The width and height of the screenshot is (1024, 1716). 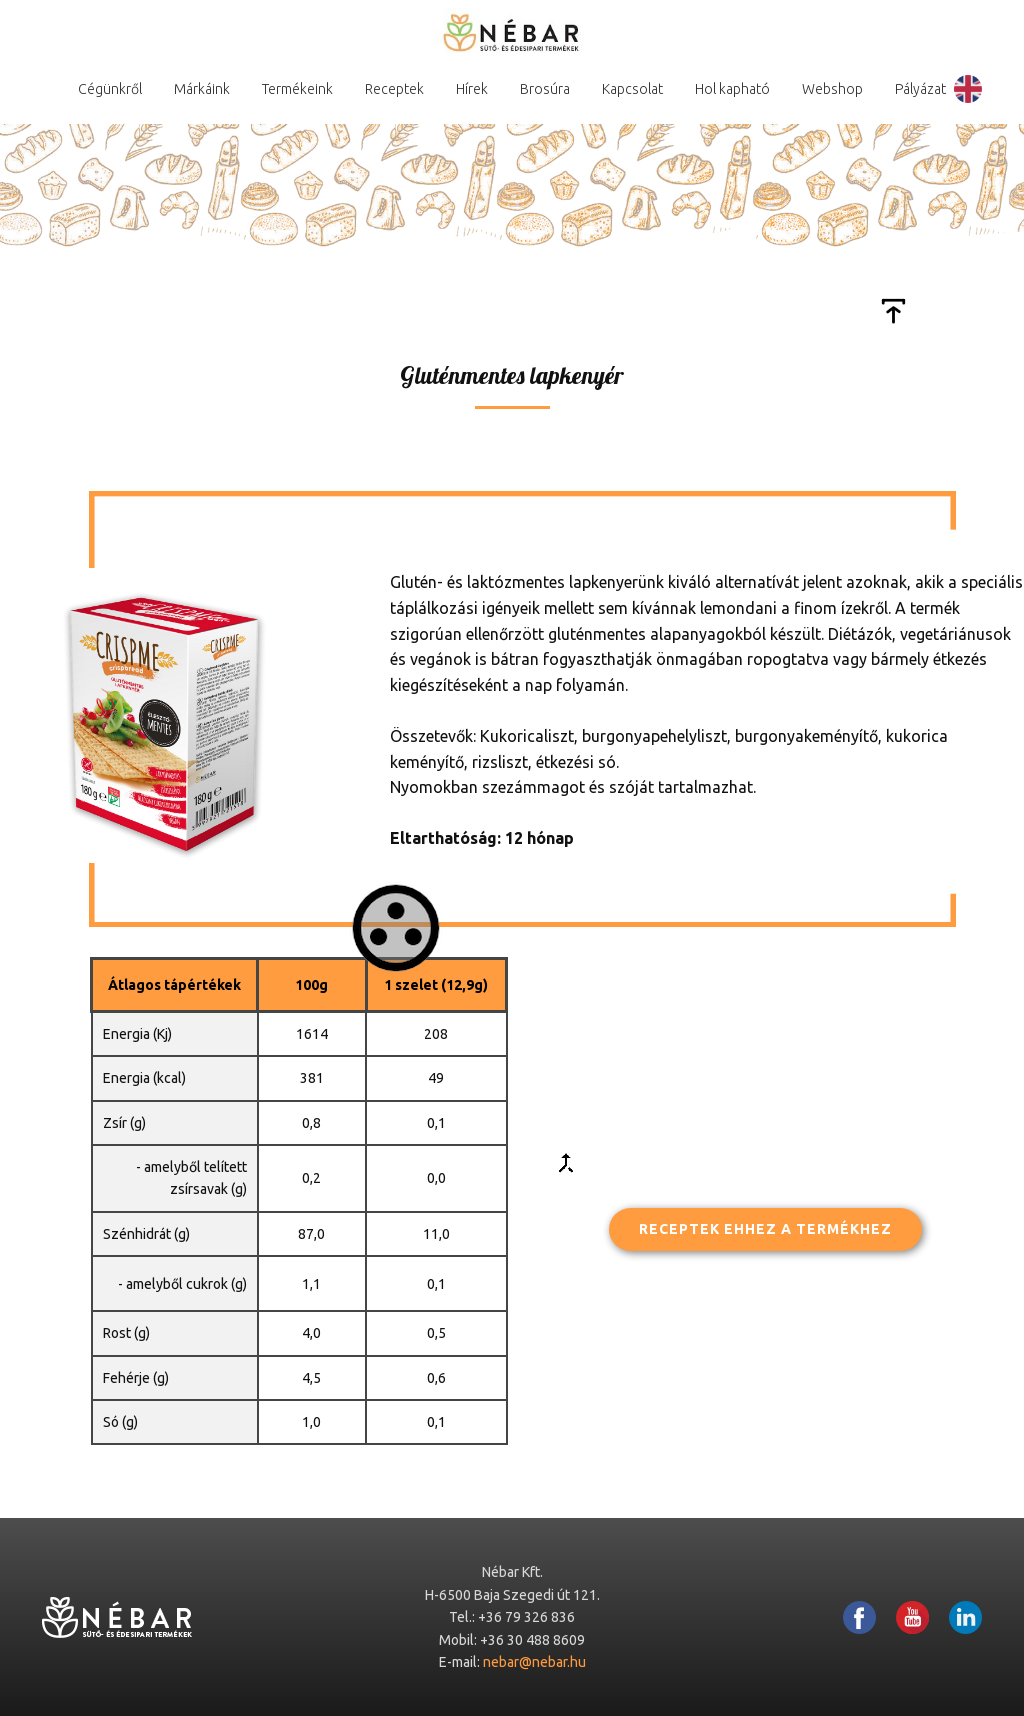 What do you see at coordinates (396, 928) in the screenshot?
I see `view team or group workspace` at bounding box center [396, 928].